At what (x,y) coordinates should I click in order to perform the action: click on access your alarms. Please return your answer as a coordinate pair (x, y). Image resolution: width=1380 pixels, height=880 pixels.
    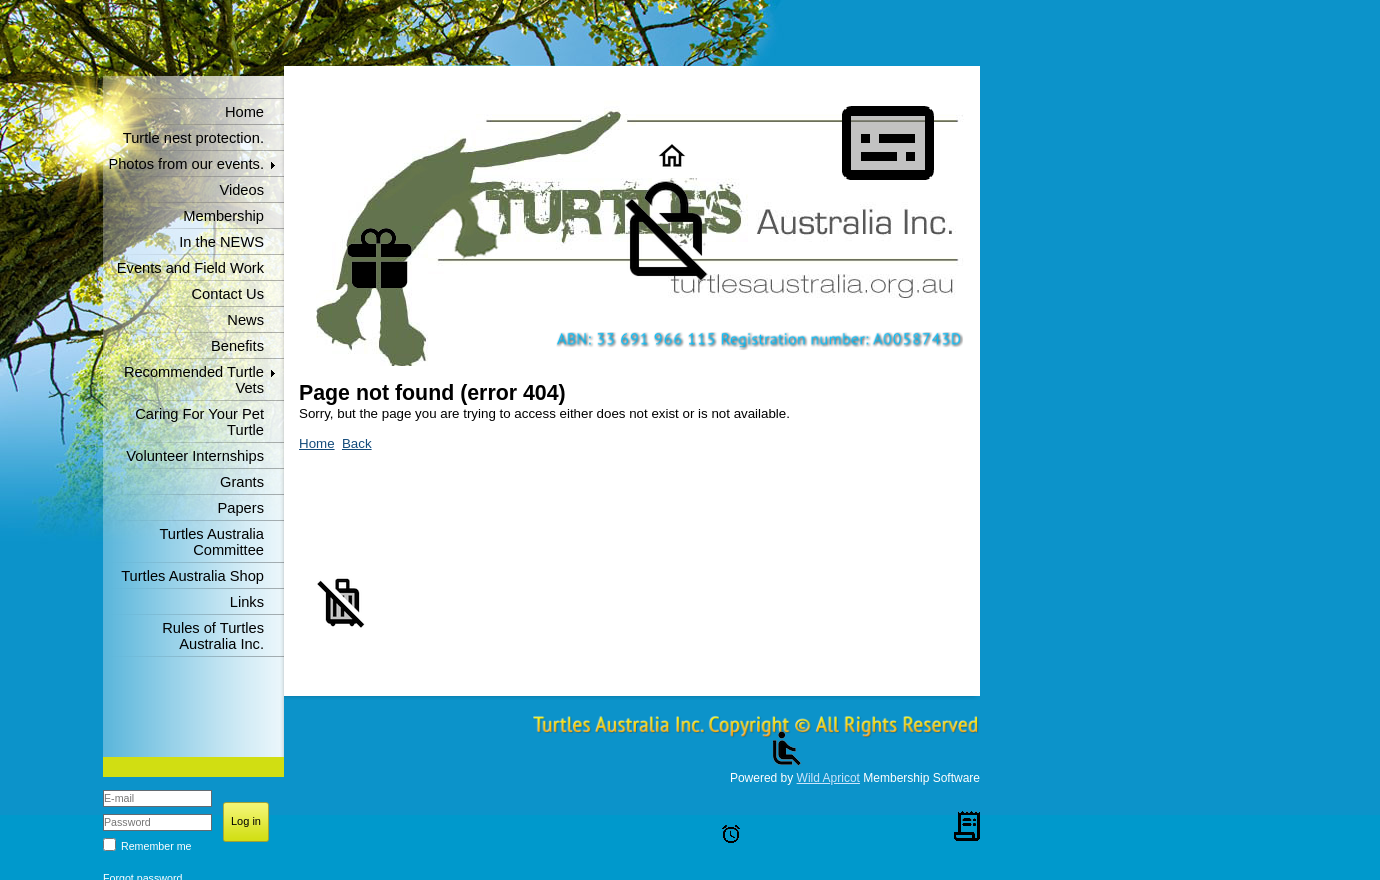
    Looking at the image, I should click on (731, 834).